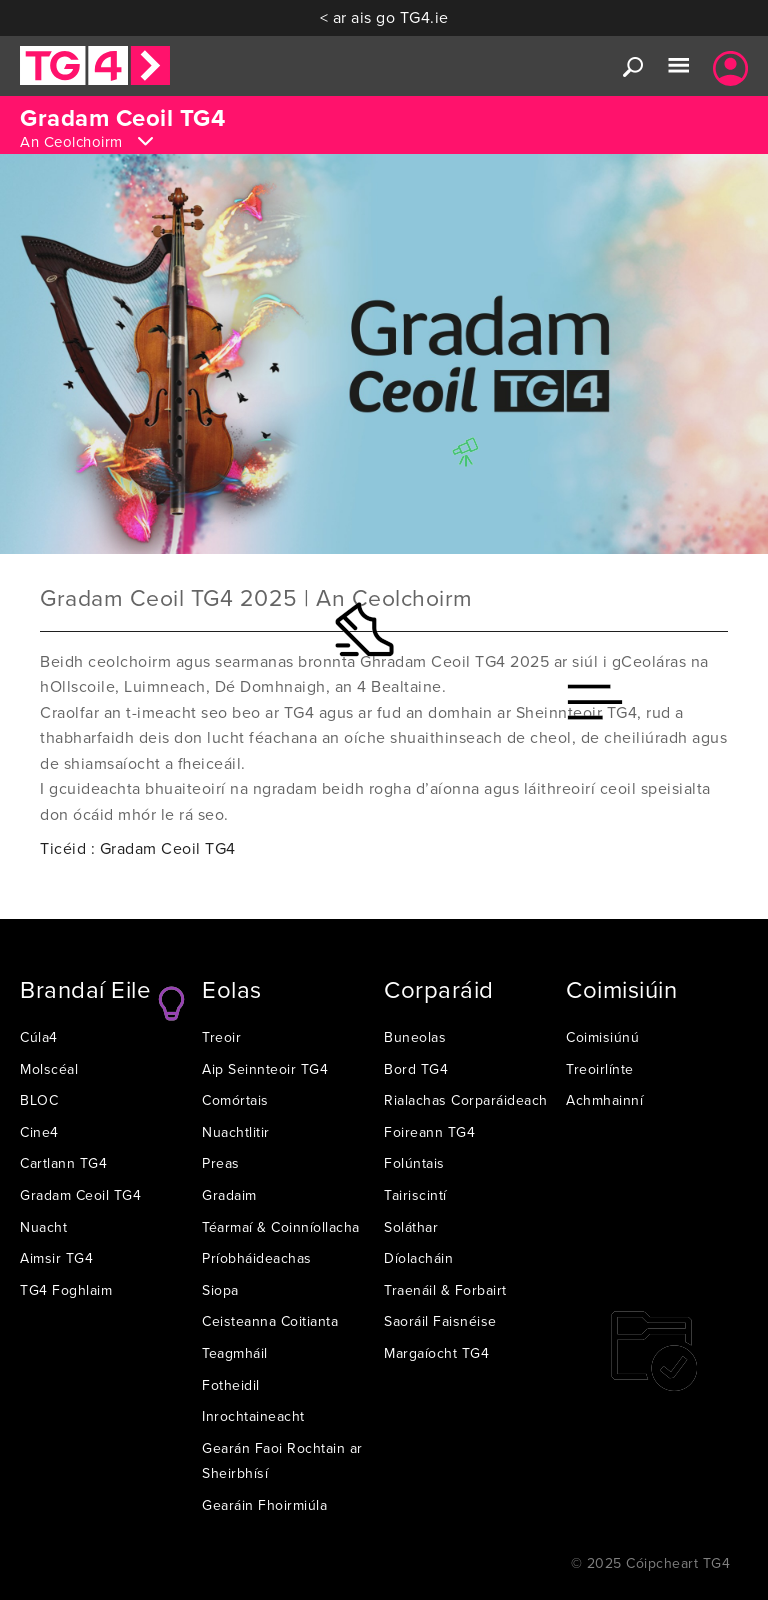 The width and height of the screenshot is (768, 1600). I want to click on access tips or suggestions, so click(171, 1003).